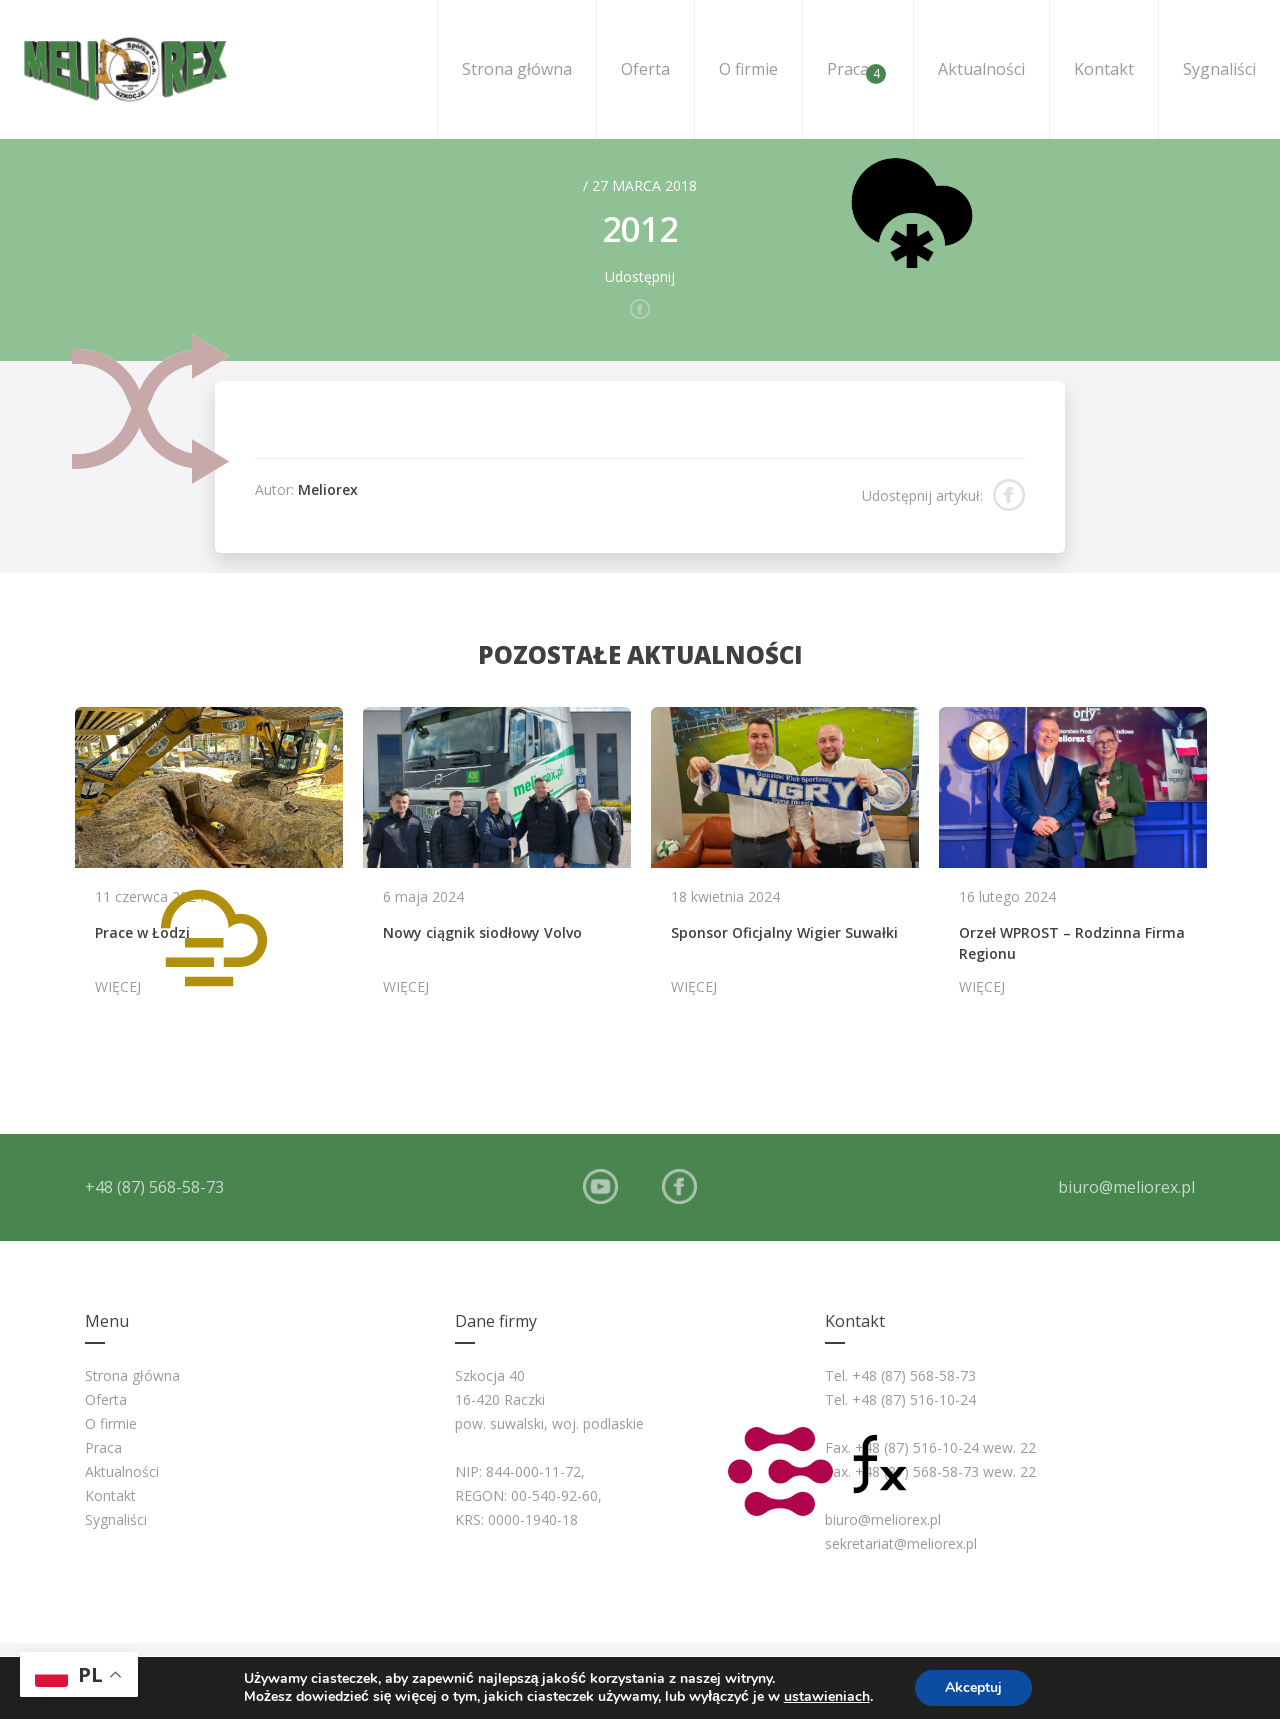 The width and height of the screenshot is (1280, 1719). Describe the element at coordinates (214, 938) in the screenshot. I see `view current wind conditions` at that location.